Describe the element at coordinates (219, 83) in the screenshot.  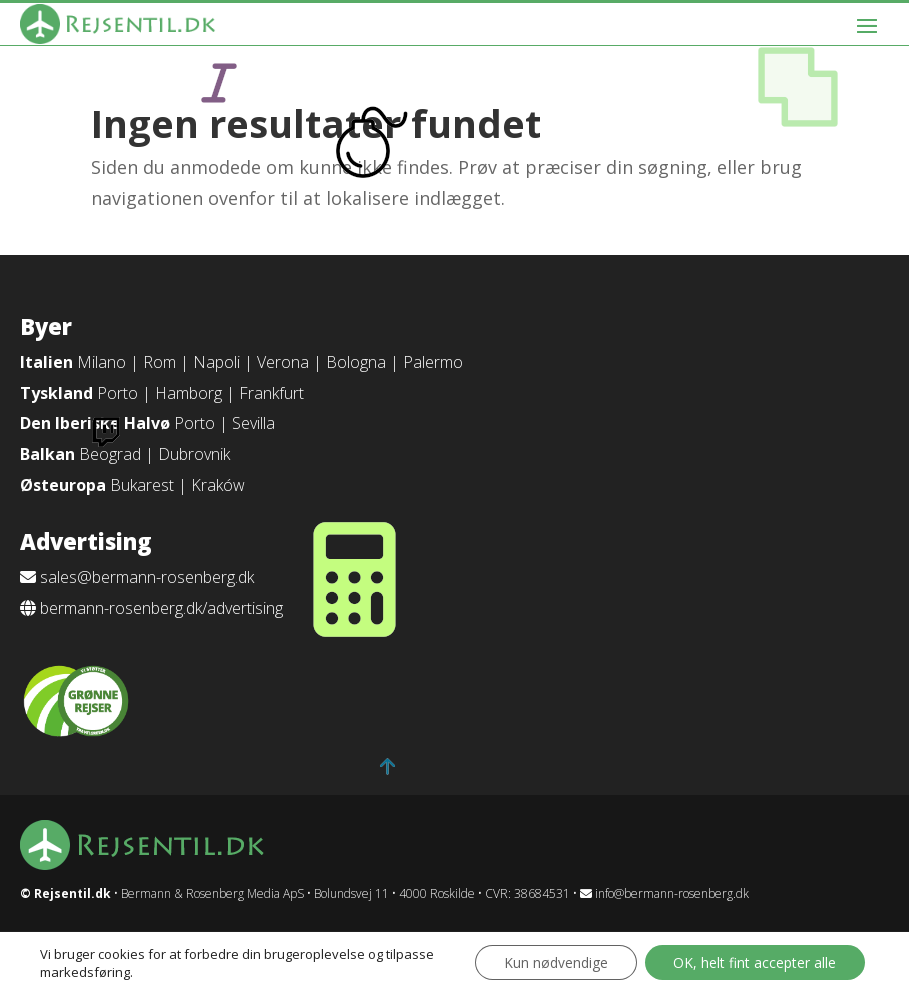
I see `apply italic formatting to selected text` at that location.